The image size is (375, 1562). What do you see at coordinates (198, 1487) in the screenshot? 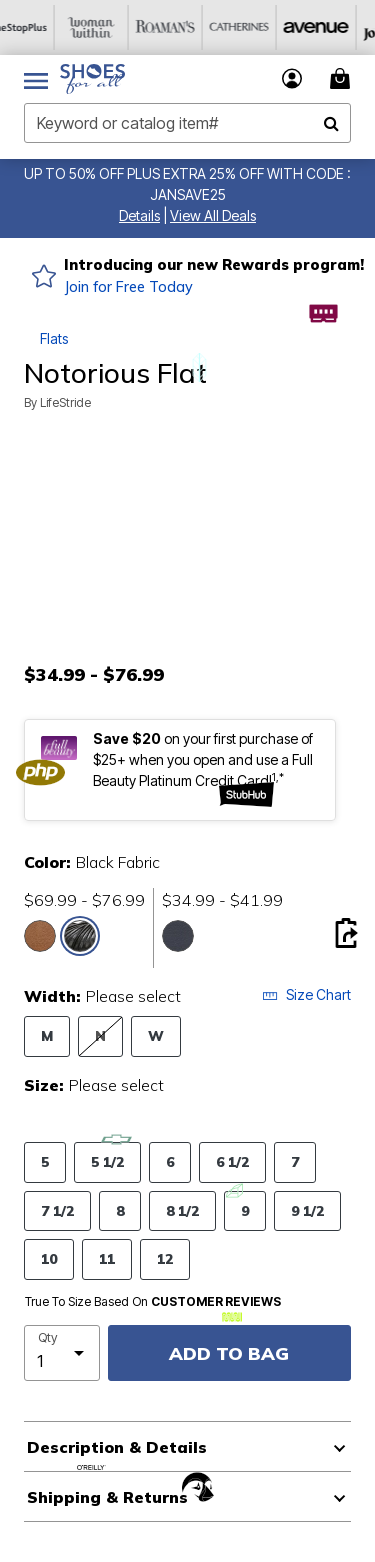
I see `prestashop e-commerce platform logo` at bounding box center [198, 1487].